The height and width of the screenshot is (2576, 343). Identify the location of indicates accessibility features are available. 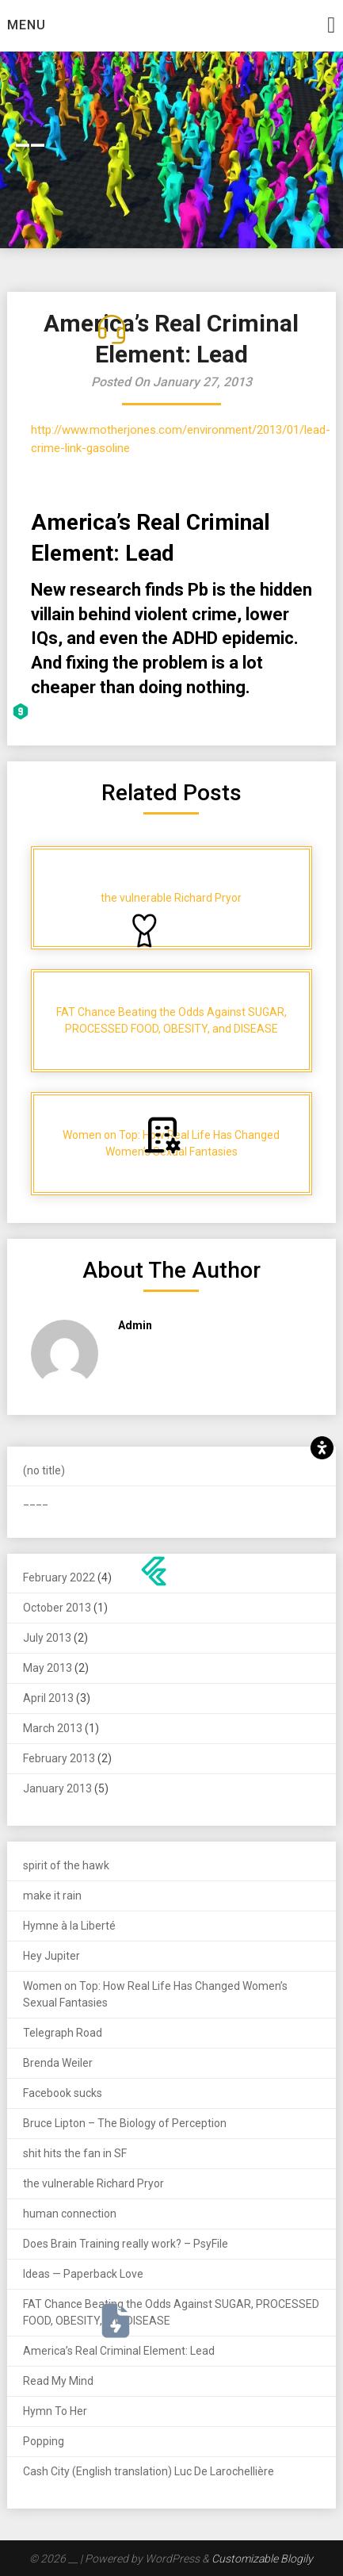
(322, 1447).